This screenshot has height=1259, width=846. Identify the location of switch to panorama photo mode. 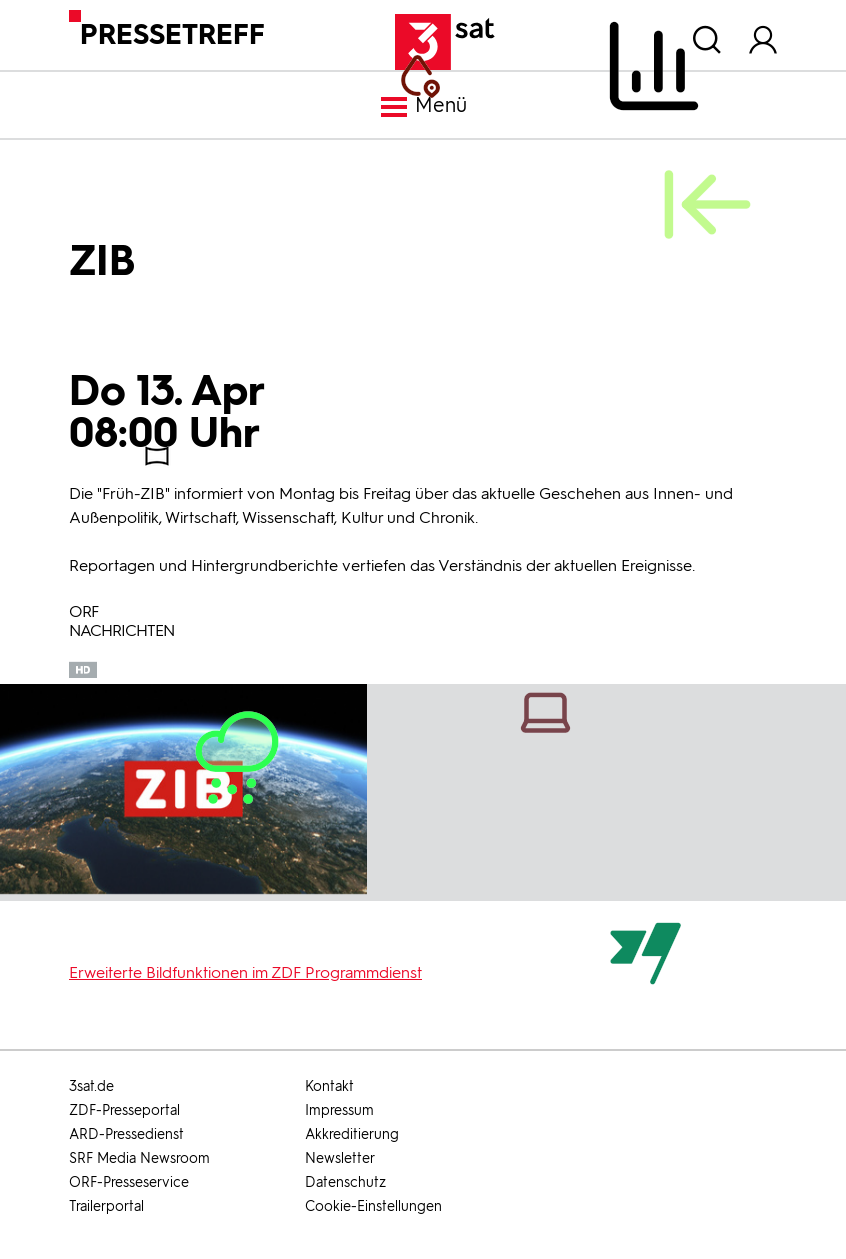
(157, 456).